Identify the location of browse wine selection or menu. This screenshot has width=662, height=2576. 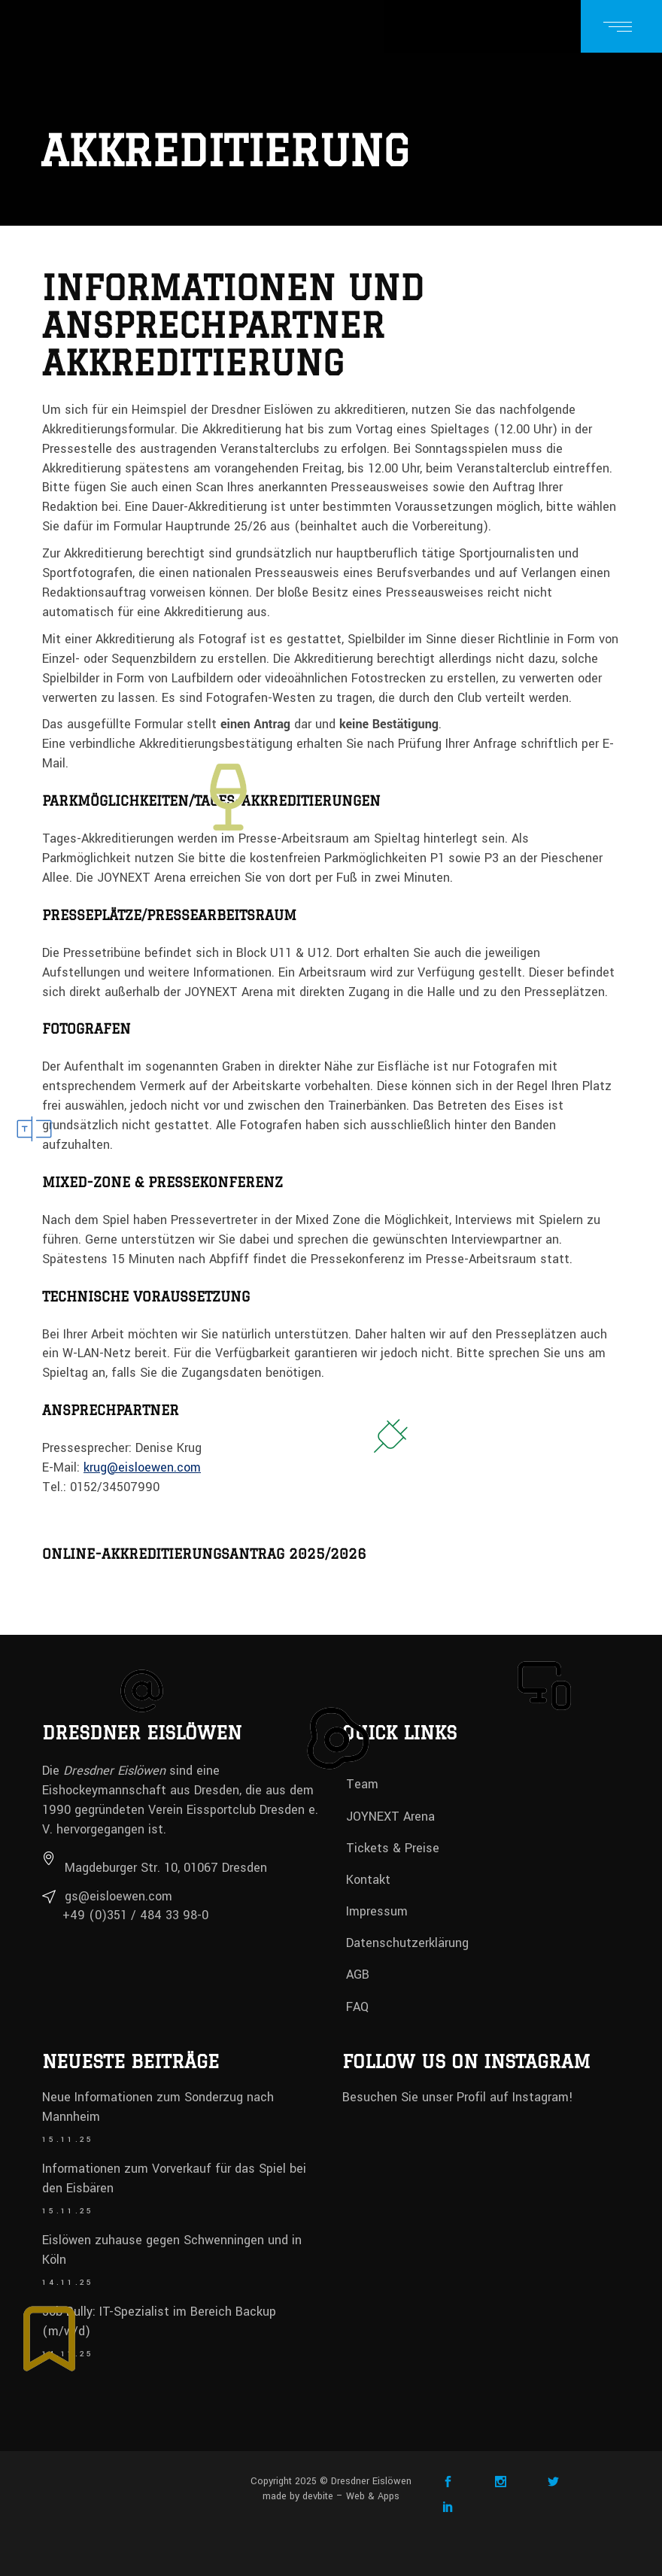
(228, 797).